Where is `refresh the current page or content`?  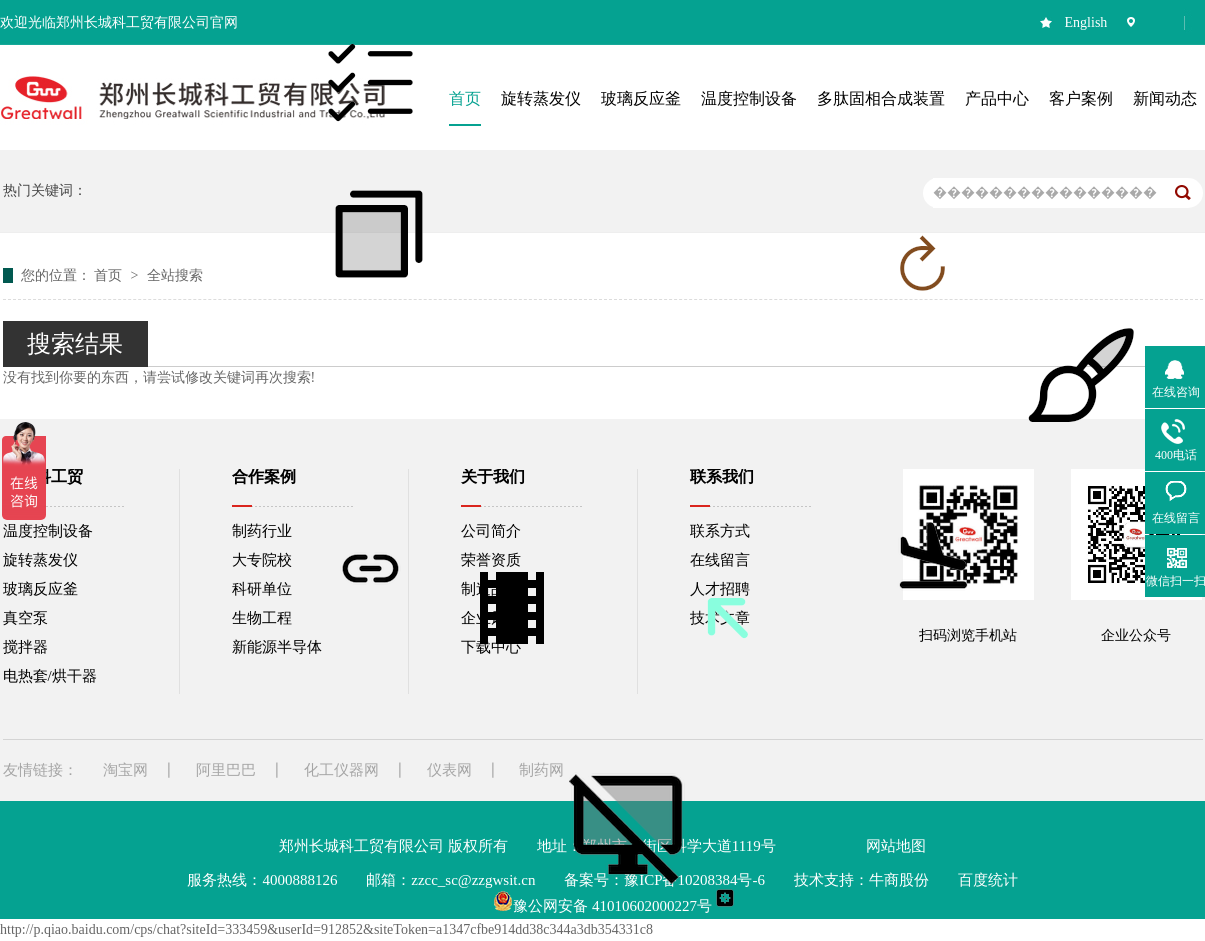
refresh the current page or content is located at coordinates (922, 263).